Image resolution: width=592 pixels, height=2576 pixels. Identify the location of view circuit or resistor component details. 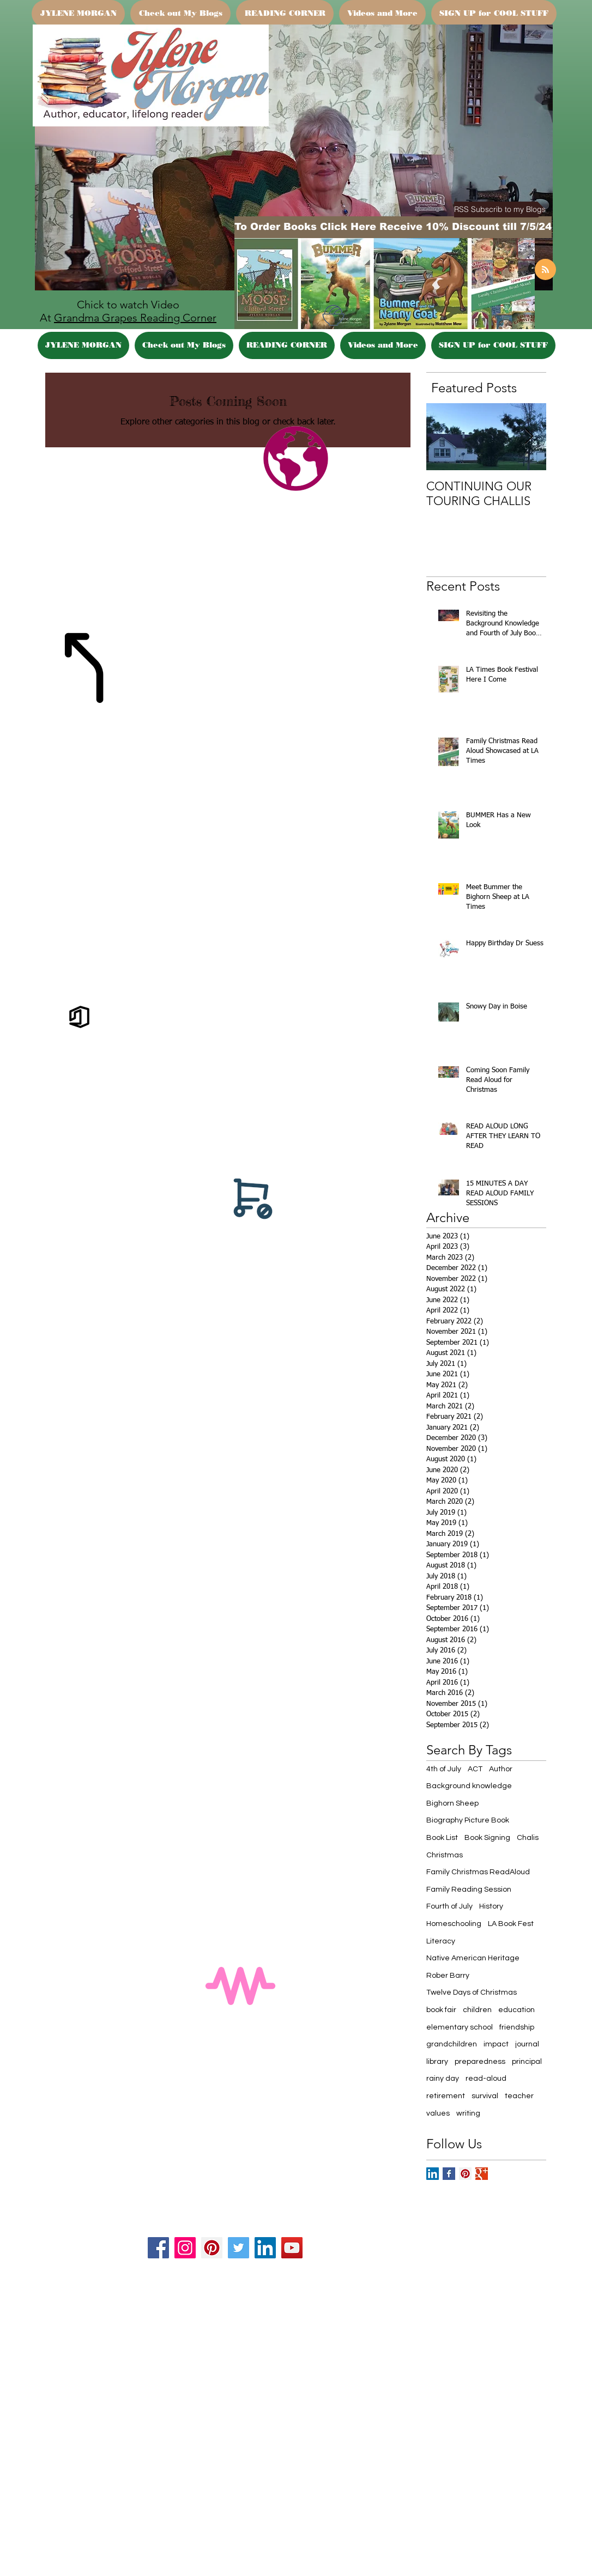
(240, 1986).